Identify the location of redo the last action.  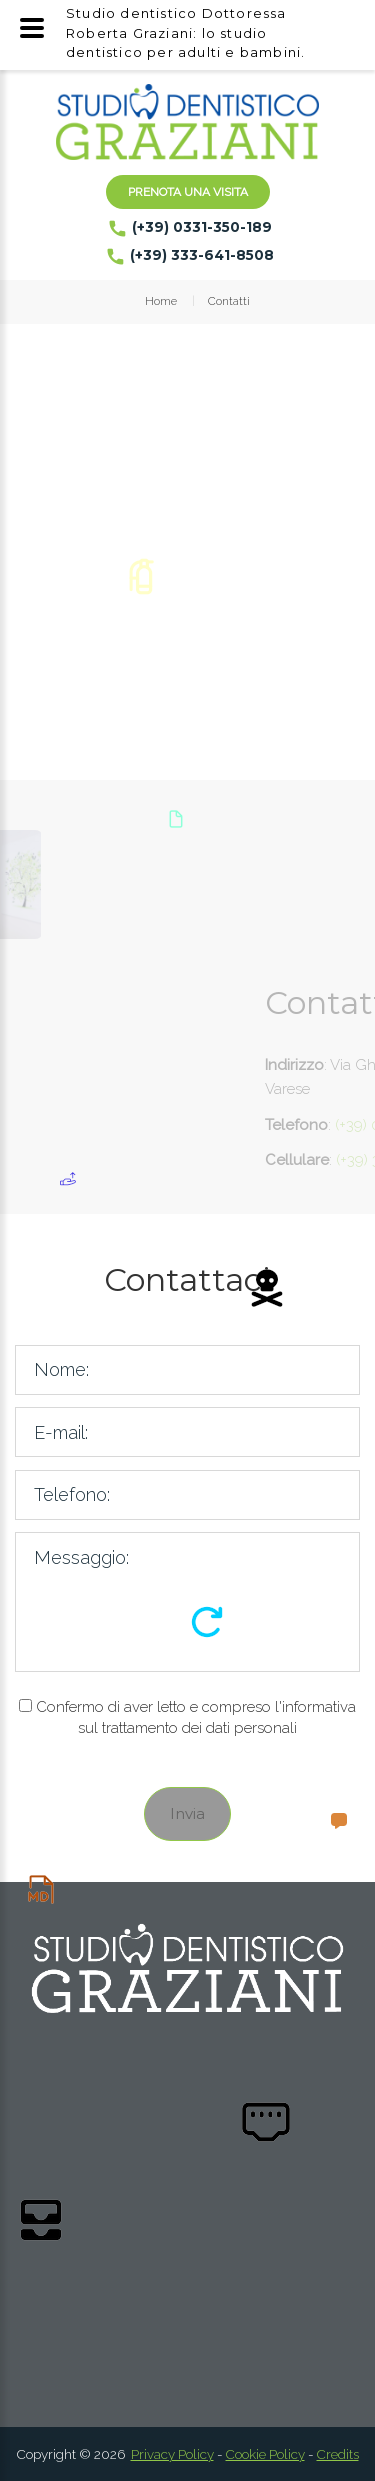
(207, 1622).